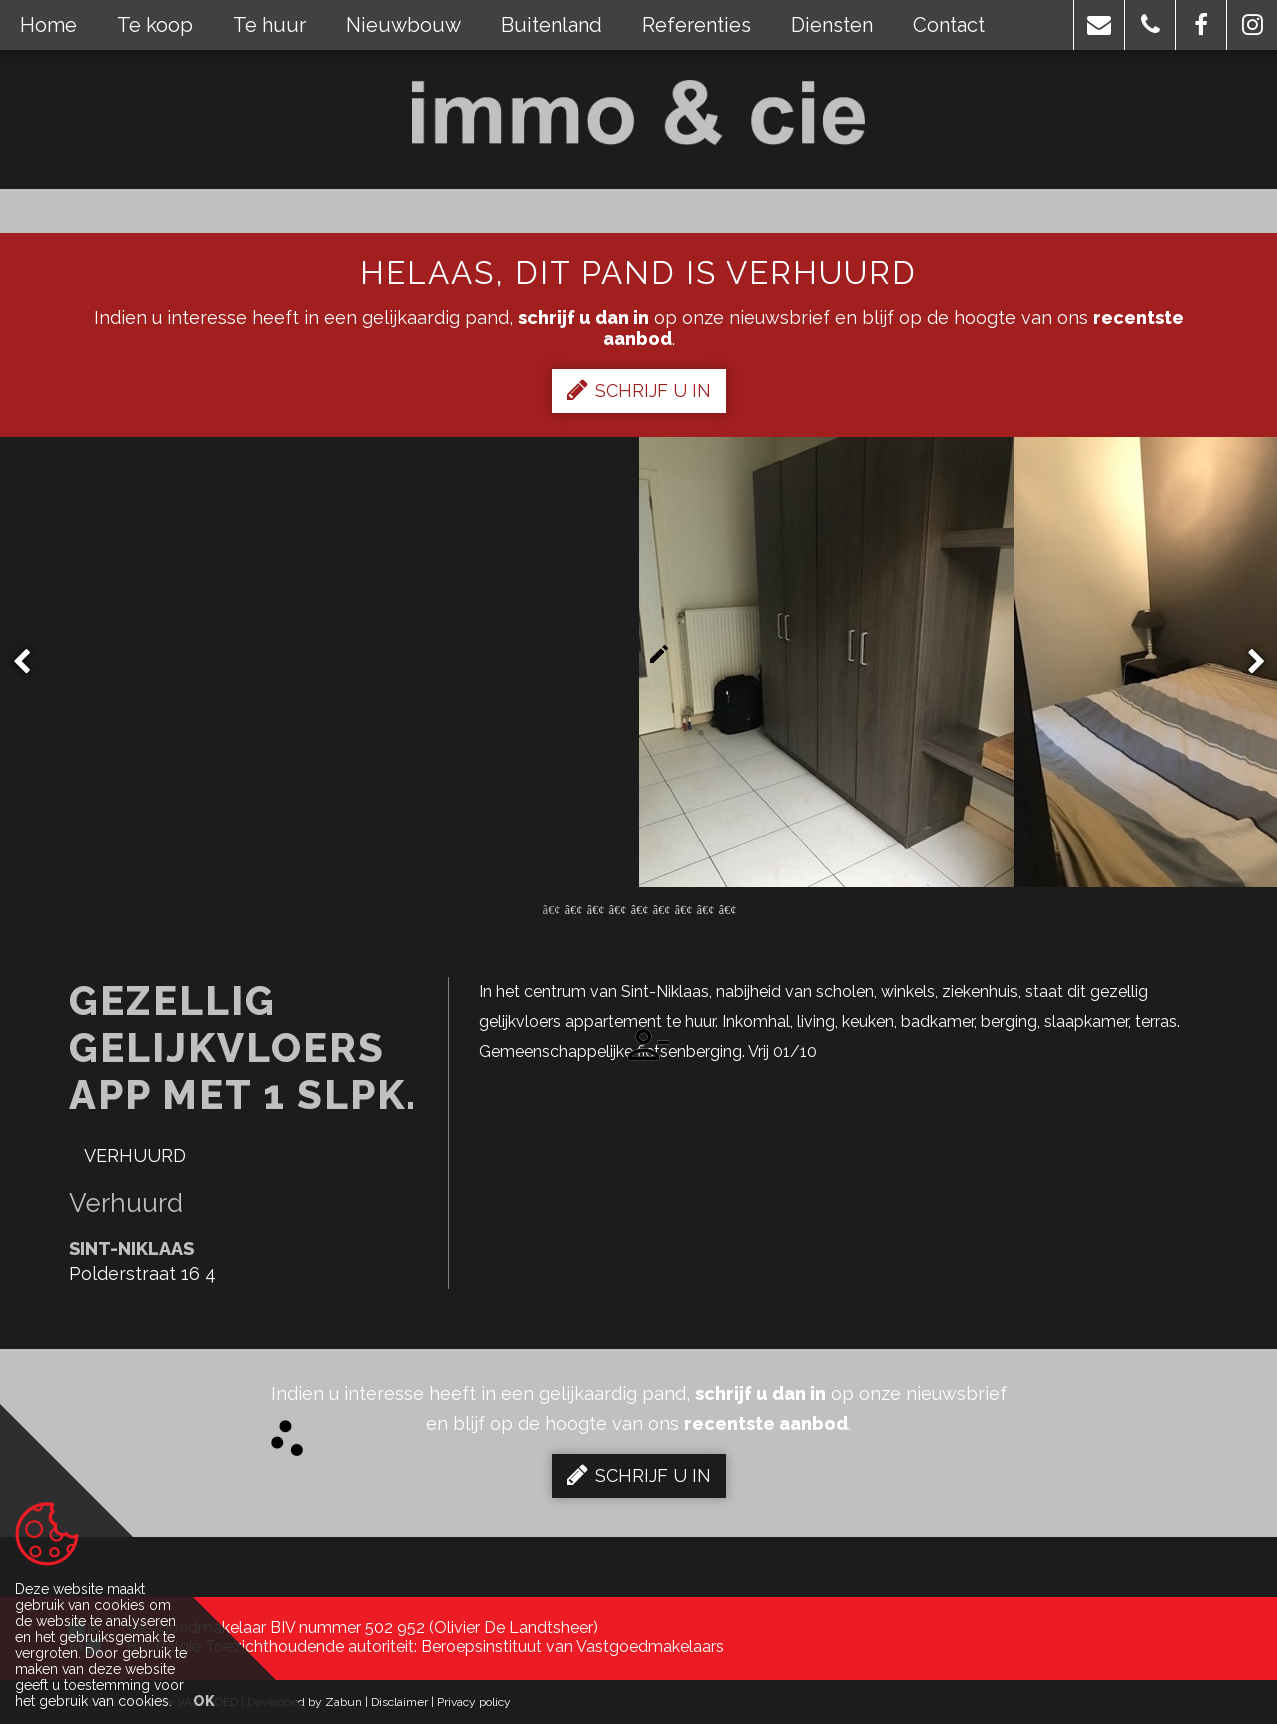 The width and height of the screenshot is (1277, 1724). I want to click on edit or modify content, so click(659, 654).